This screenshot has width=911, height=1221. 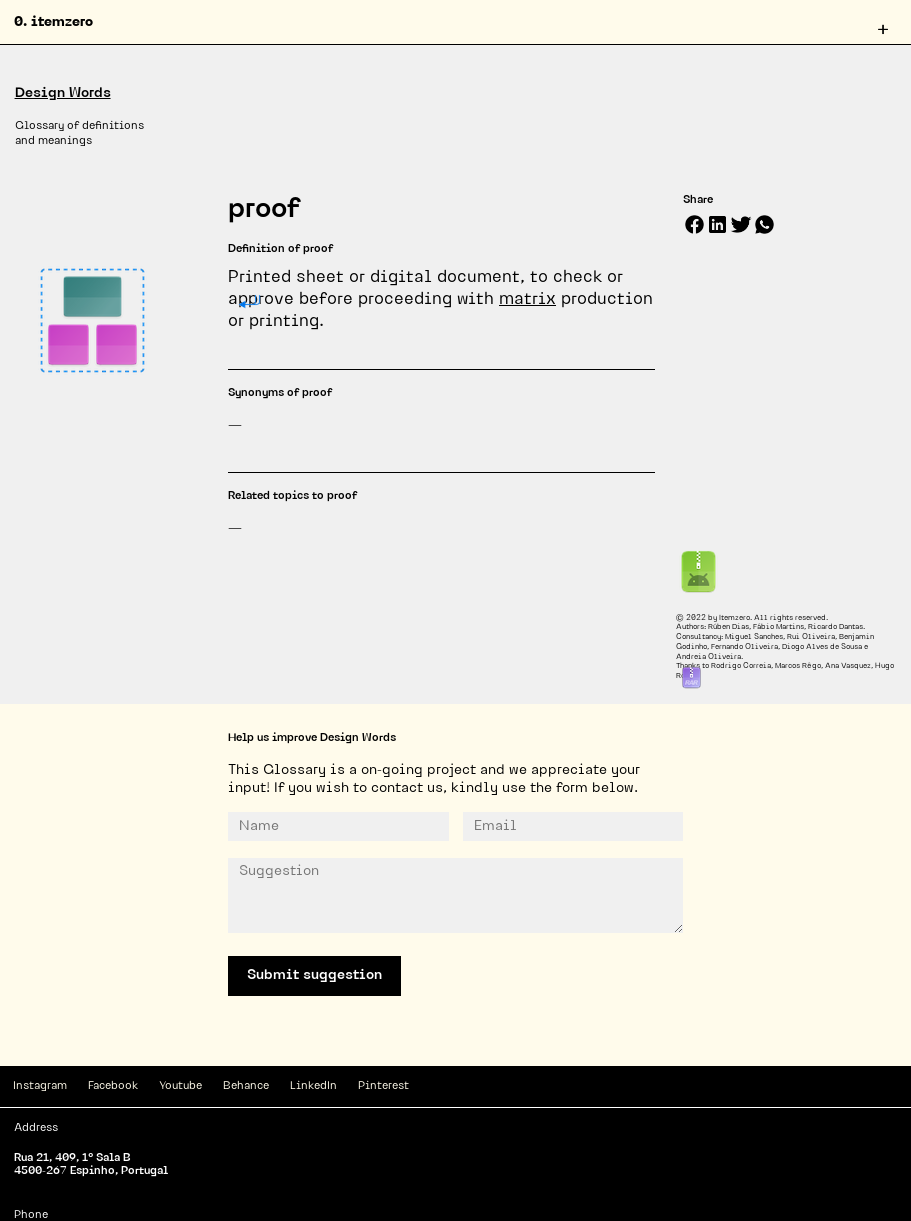 What do you see at coordinates (691, 677) in the screenshot?
I see `a compressed RAR archive file` at bounding box center [691, 677].